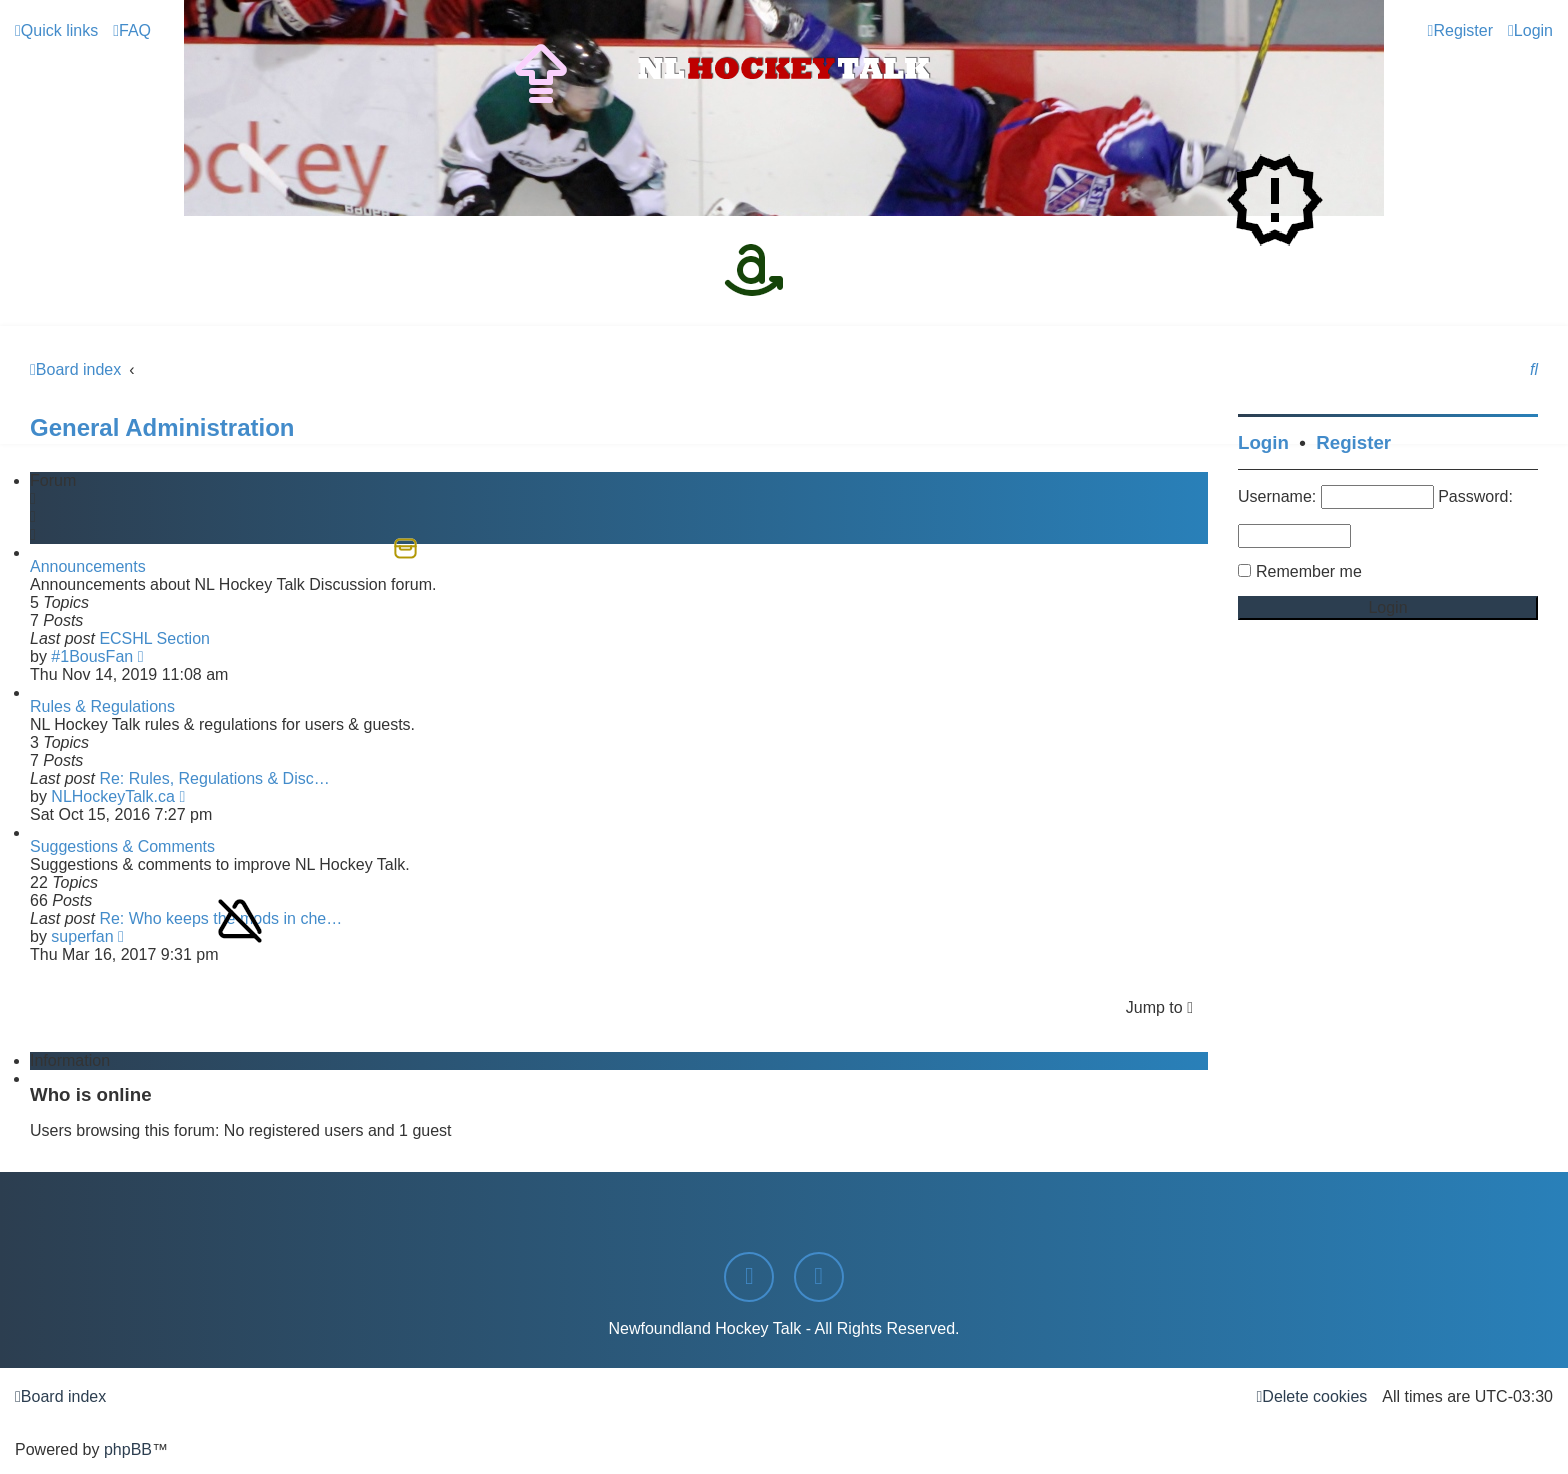 This screenshot has width=1568, height=1474. What do you see at coordinates (541, 73) in the screenshot?
I see `upload multiple files or items` at bounding box center [541, 73].